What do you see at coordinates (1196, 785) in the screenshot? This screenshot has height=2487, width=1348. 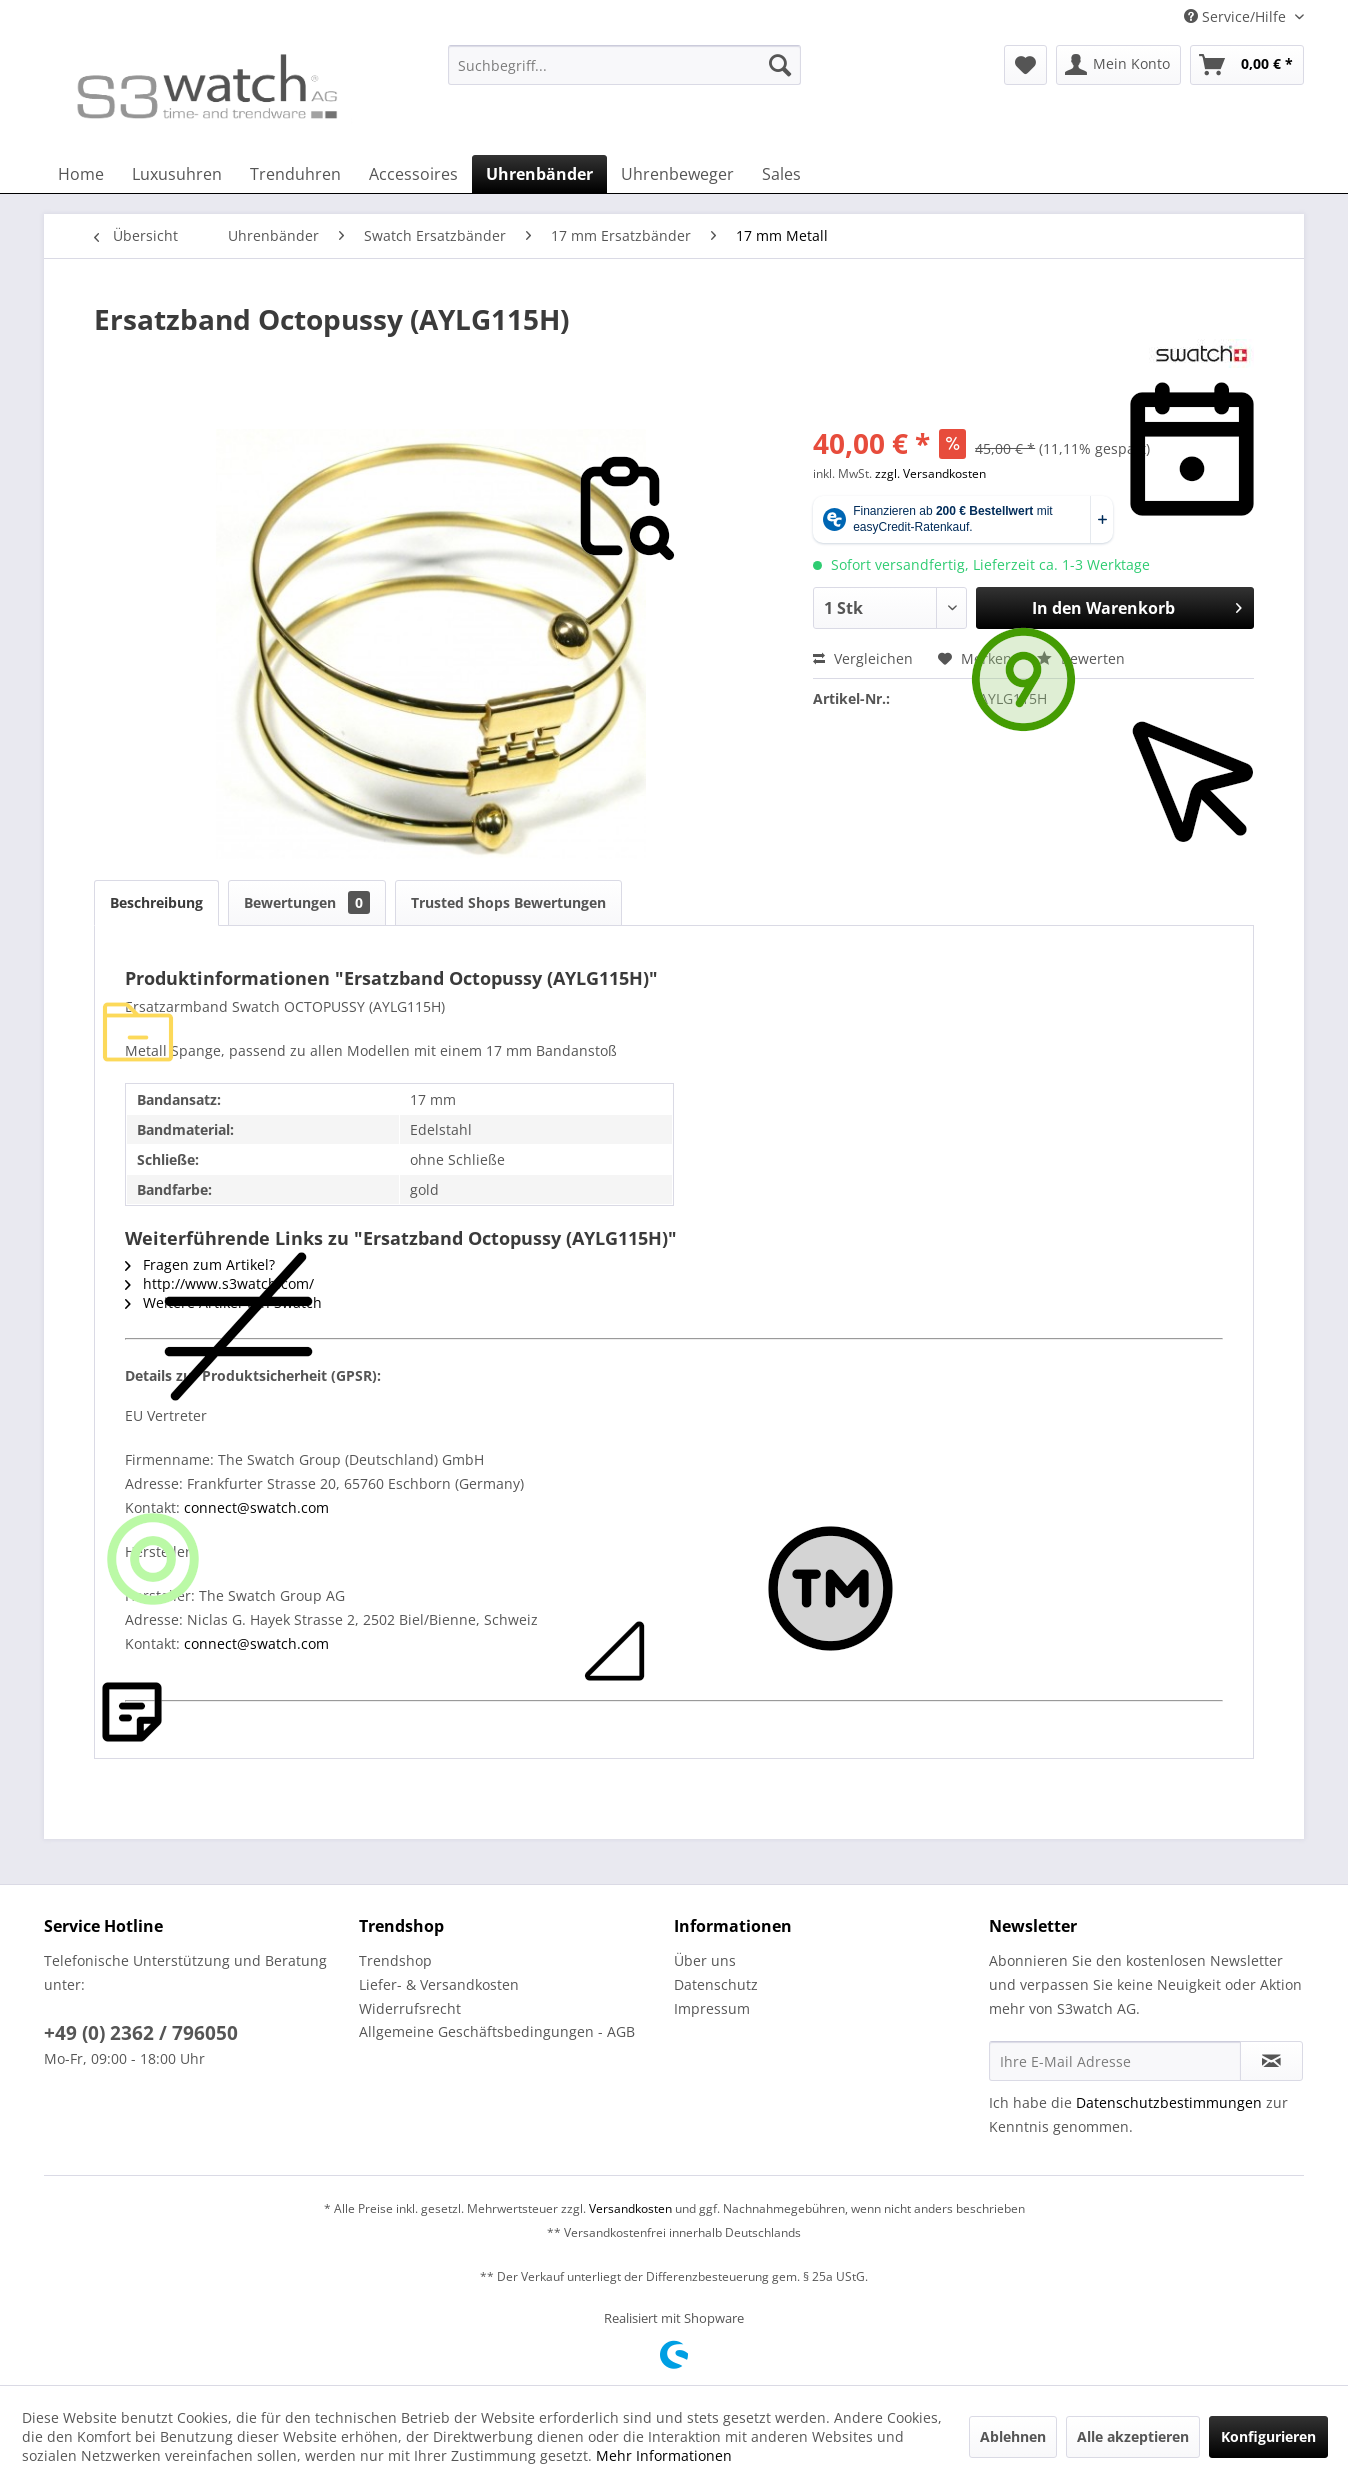 I see `cursor or pointer indicator` at bounding box center [1196, 785].